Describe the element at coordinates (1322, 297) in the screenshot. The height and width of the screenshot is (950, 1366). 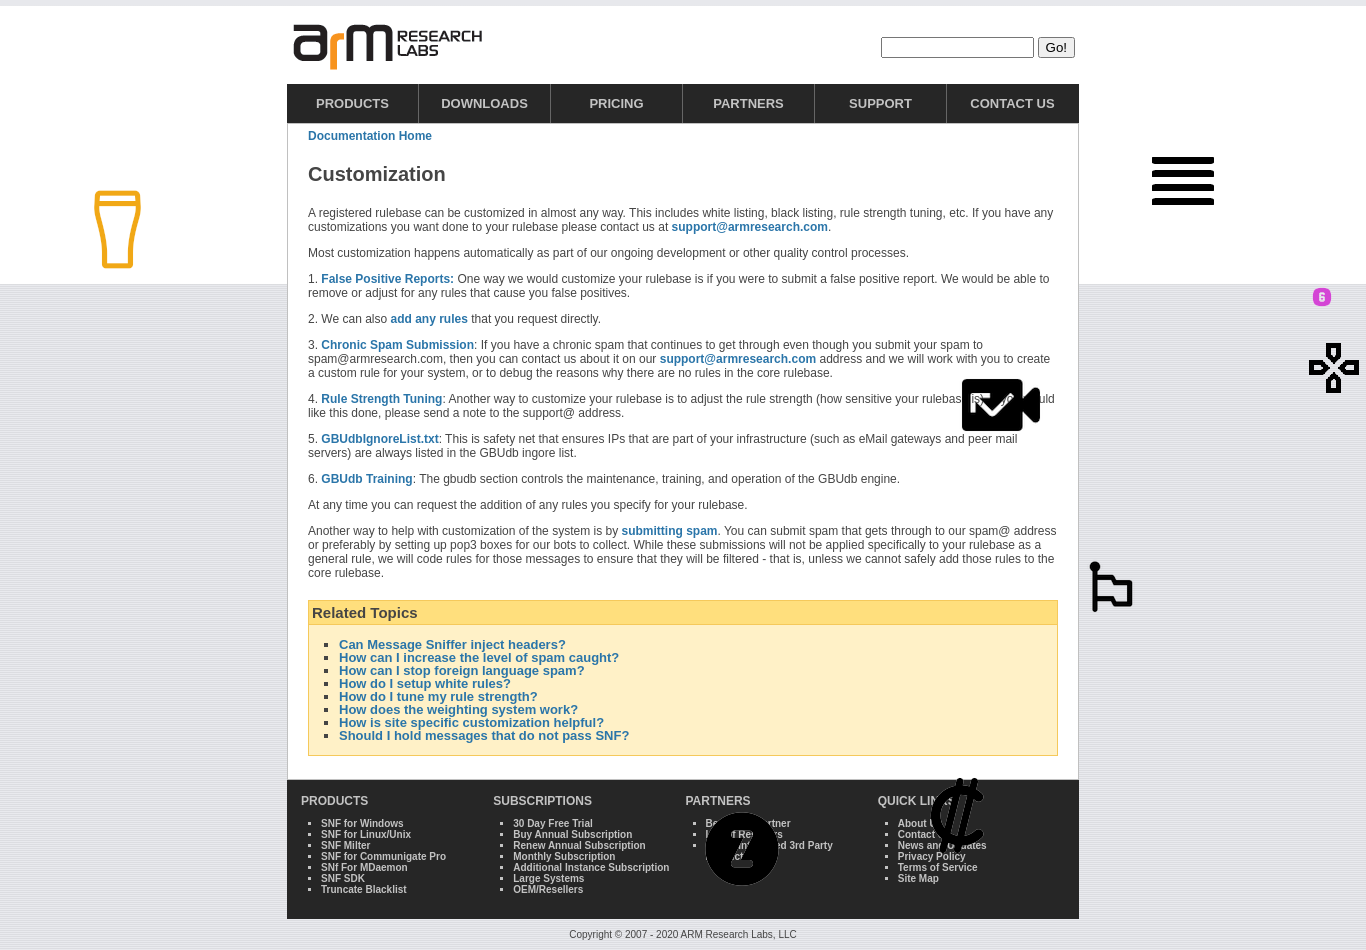
I see `indicates step 6 in a multi-step process` at that location.